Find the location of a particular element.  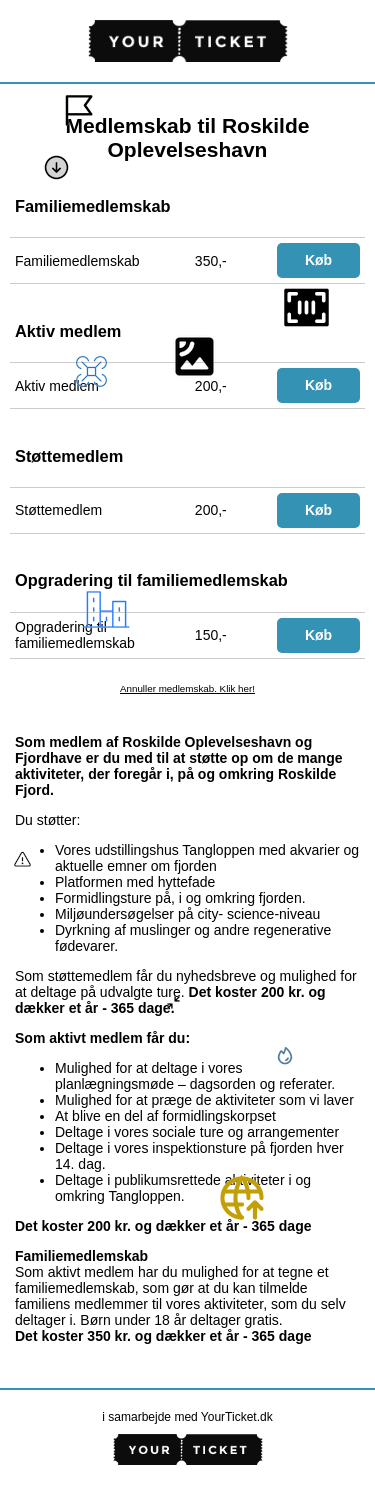

flag an item for review or attention is located at coordinates (78, 110).